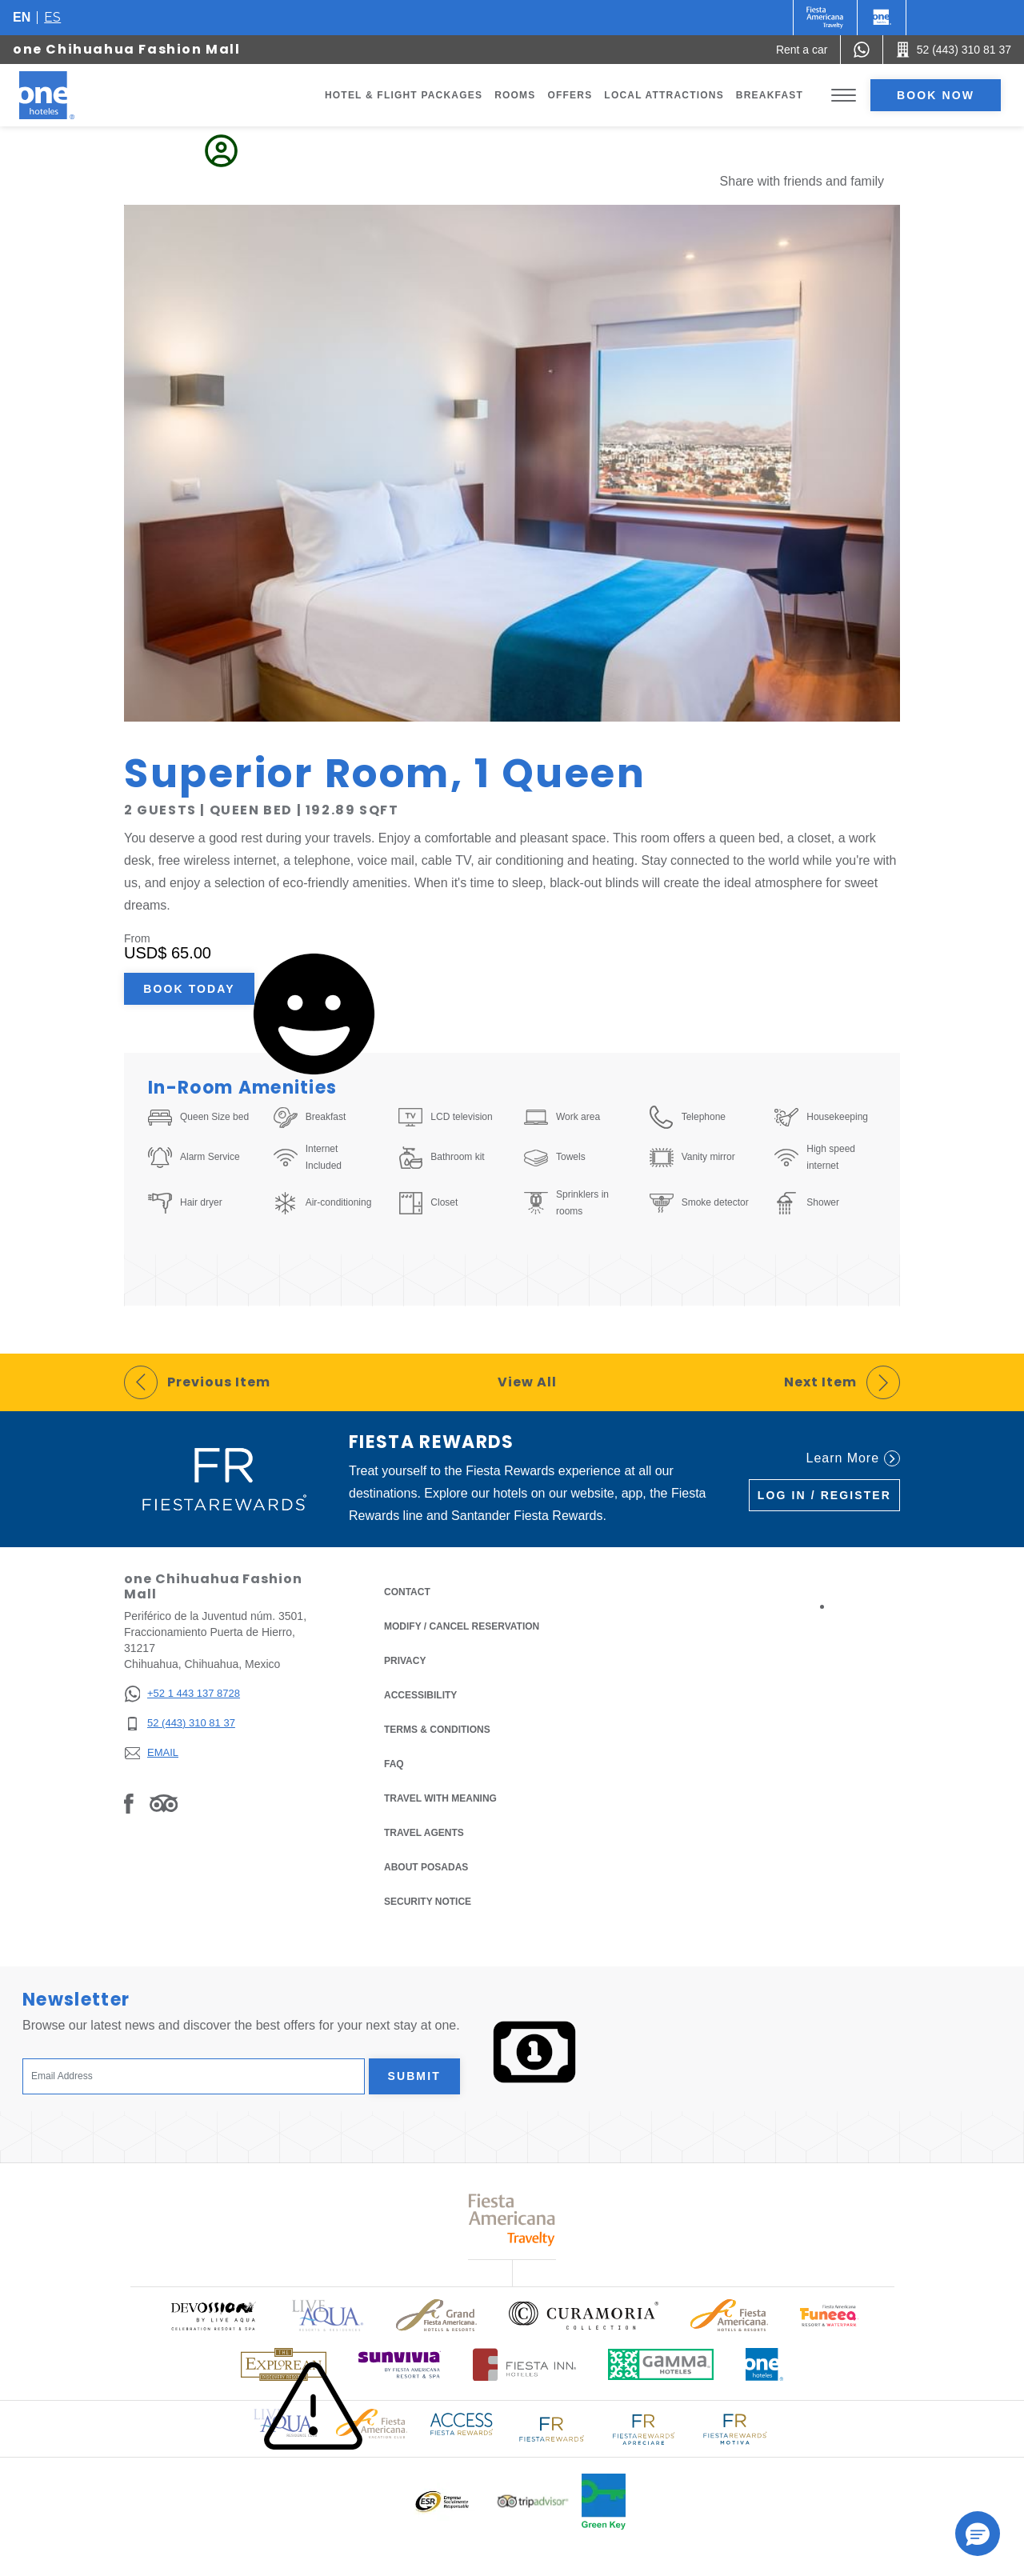 The height and width of the screenshot is (2576, 1024). Describe the element at coordinates (314, 1014) in the screenshot. I see `add a reaction or emoji` at that location.